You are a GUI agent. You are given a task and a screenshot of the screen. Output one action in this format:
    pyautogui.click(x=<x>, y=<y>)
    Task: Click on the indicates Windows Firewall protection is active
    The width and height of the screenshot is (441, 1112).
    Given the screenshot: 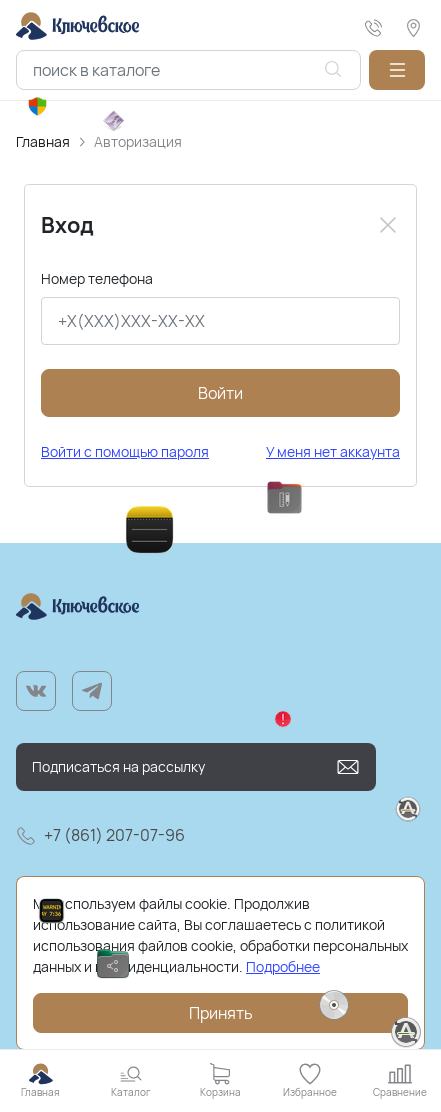 What is the action you would take?
    pyautogui.click(x=37, y=106)
    